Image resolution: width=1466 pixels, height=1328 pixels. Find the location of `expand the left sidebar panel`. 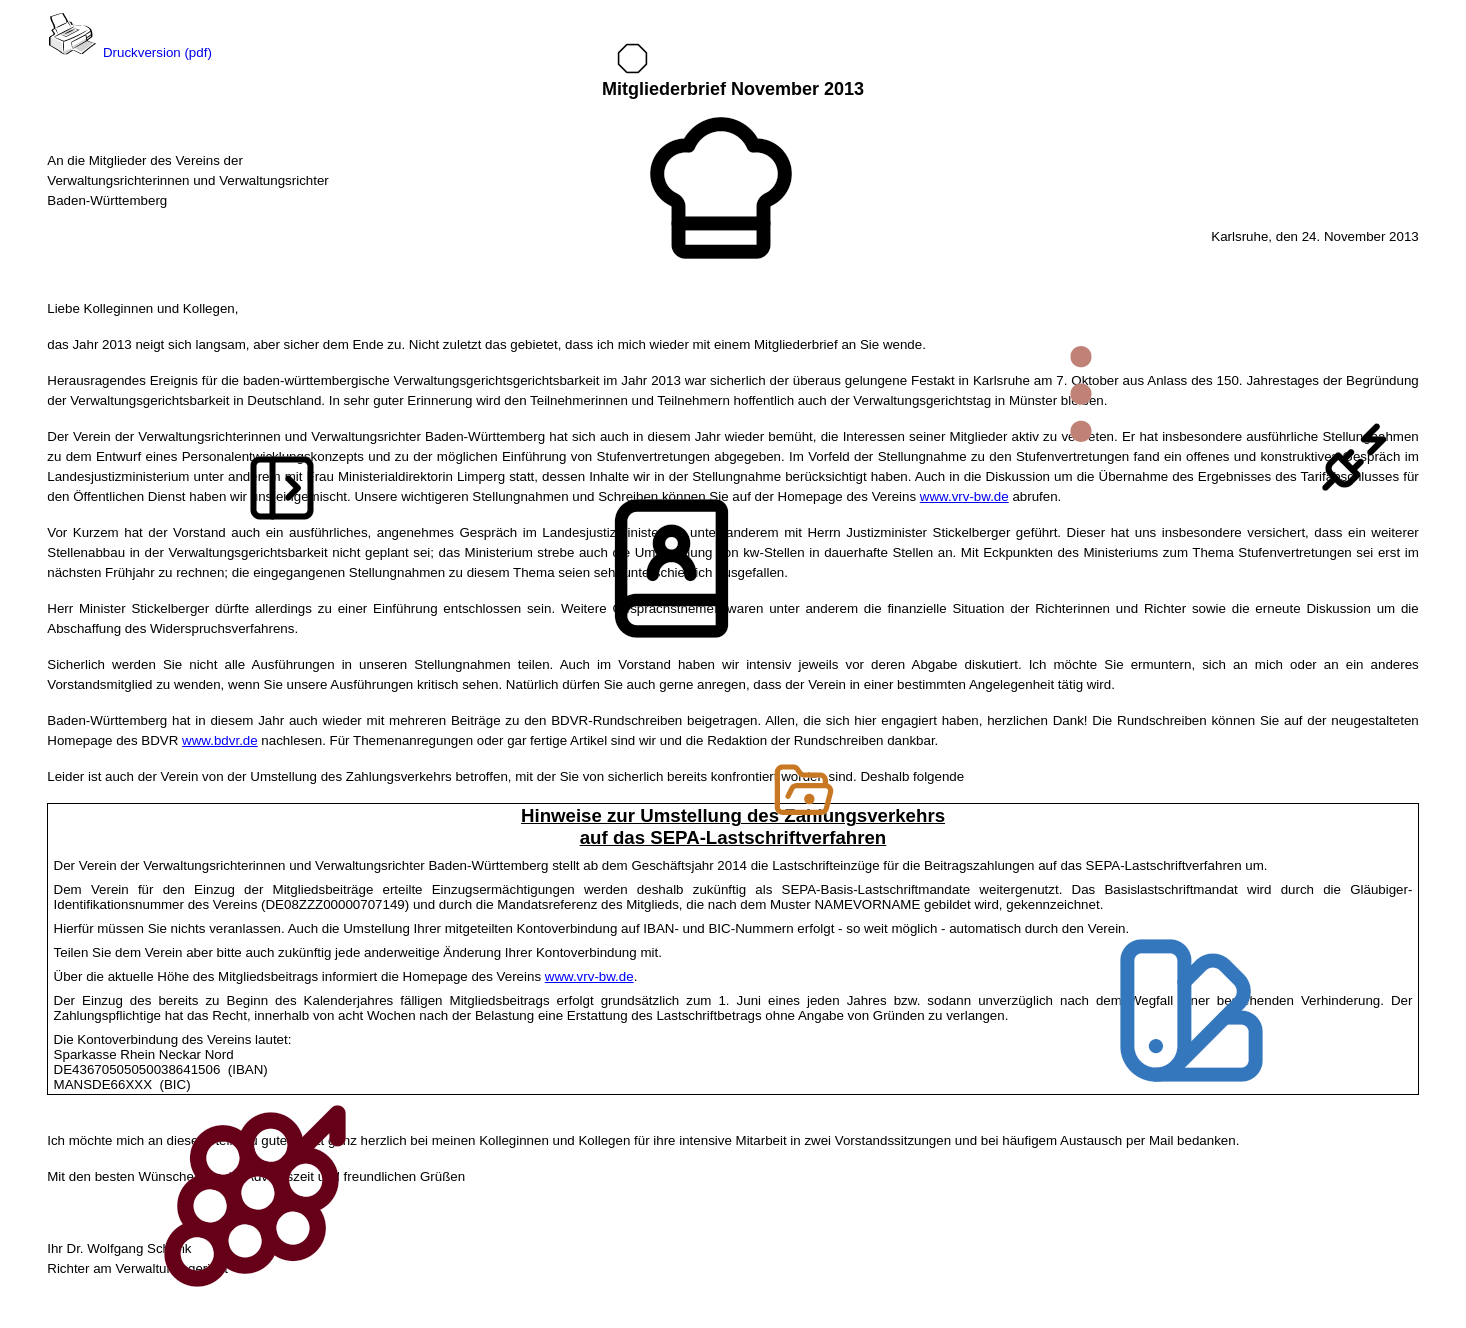

expand the left sidebar panel is located at coordinates (282, 488).